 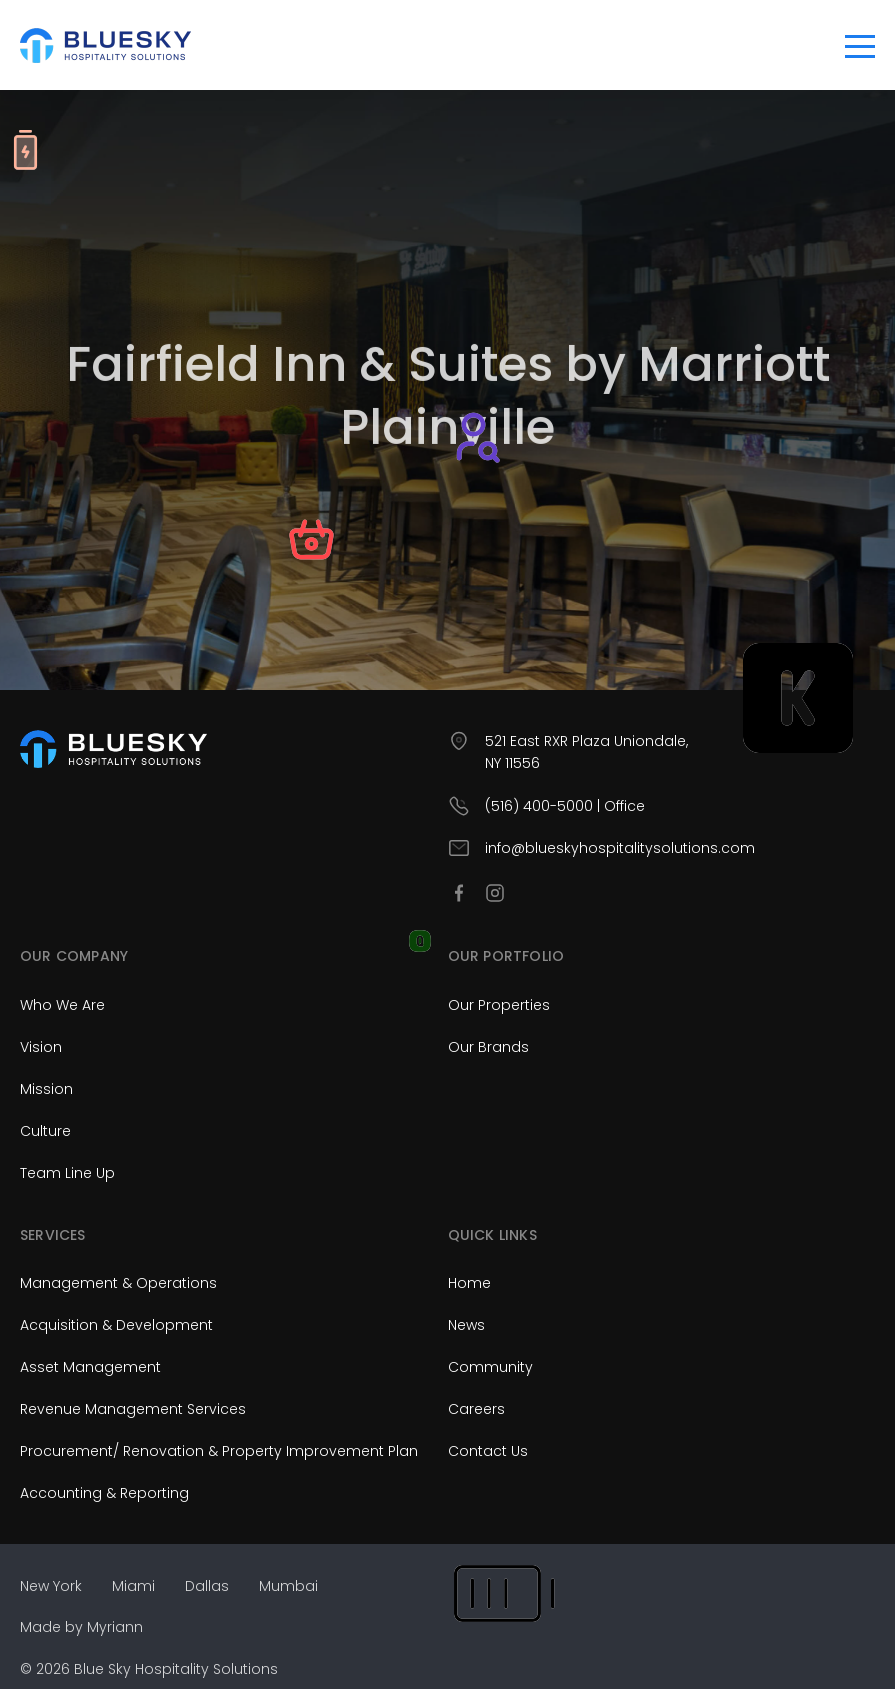 What do you see at coordinates (502, 1593) in the screenshot?
I see `indicates battery is well charged` at bounding box center [502, 1593].